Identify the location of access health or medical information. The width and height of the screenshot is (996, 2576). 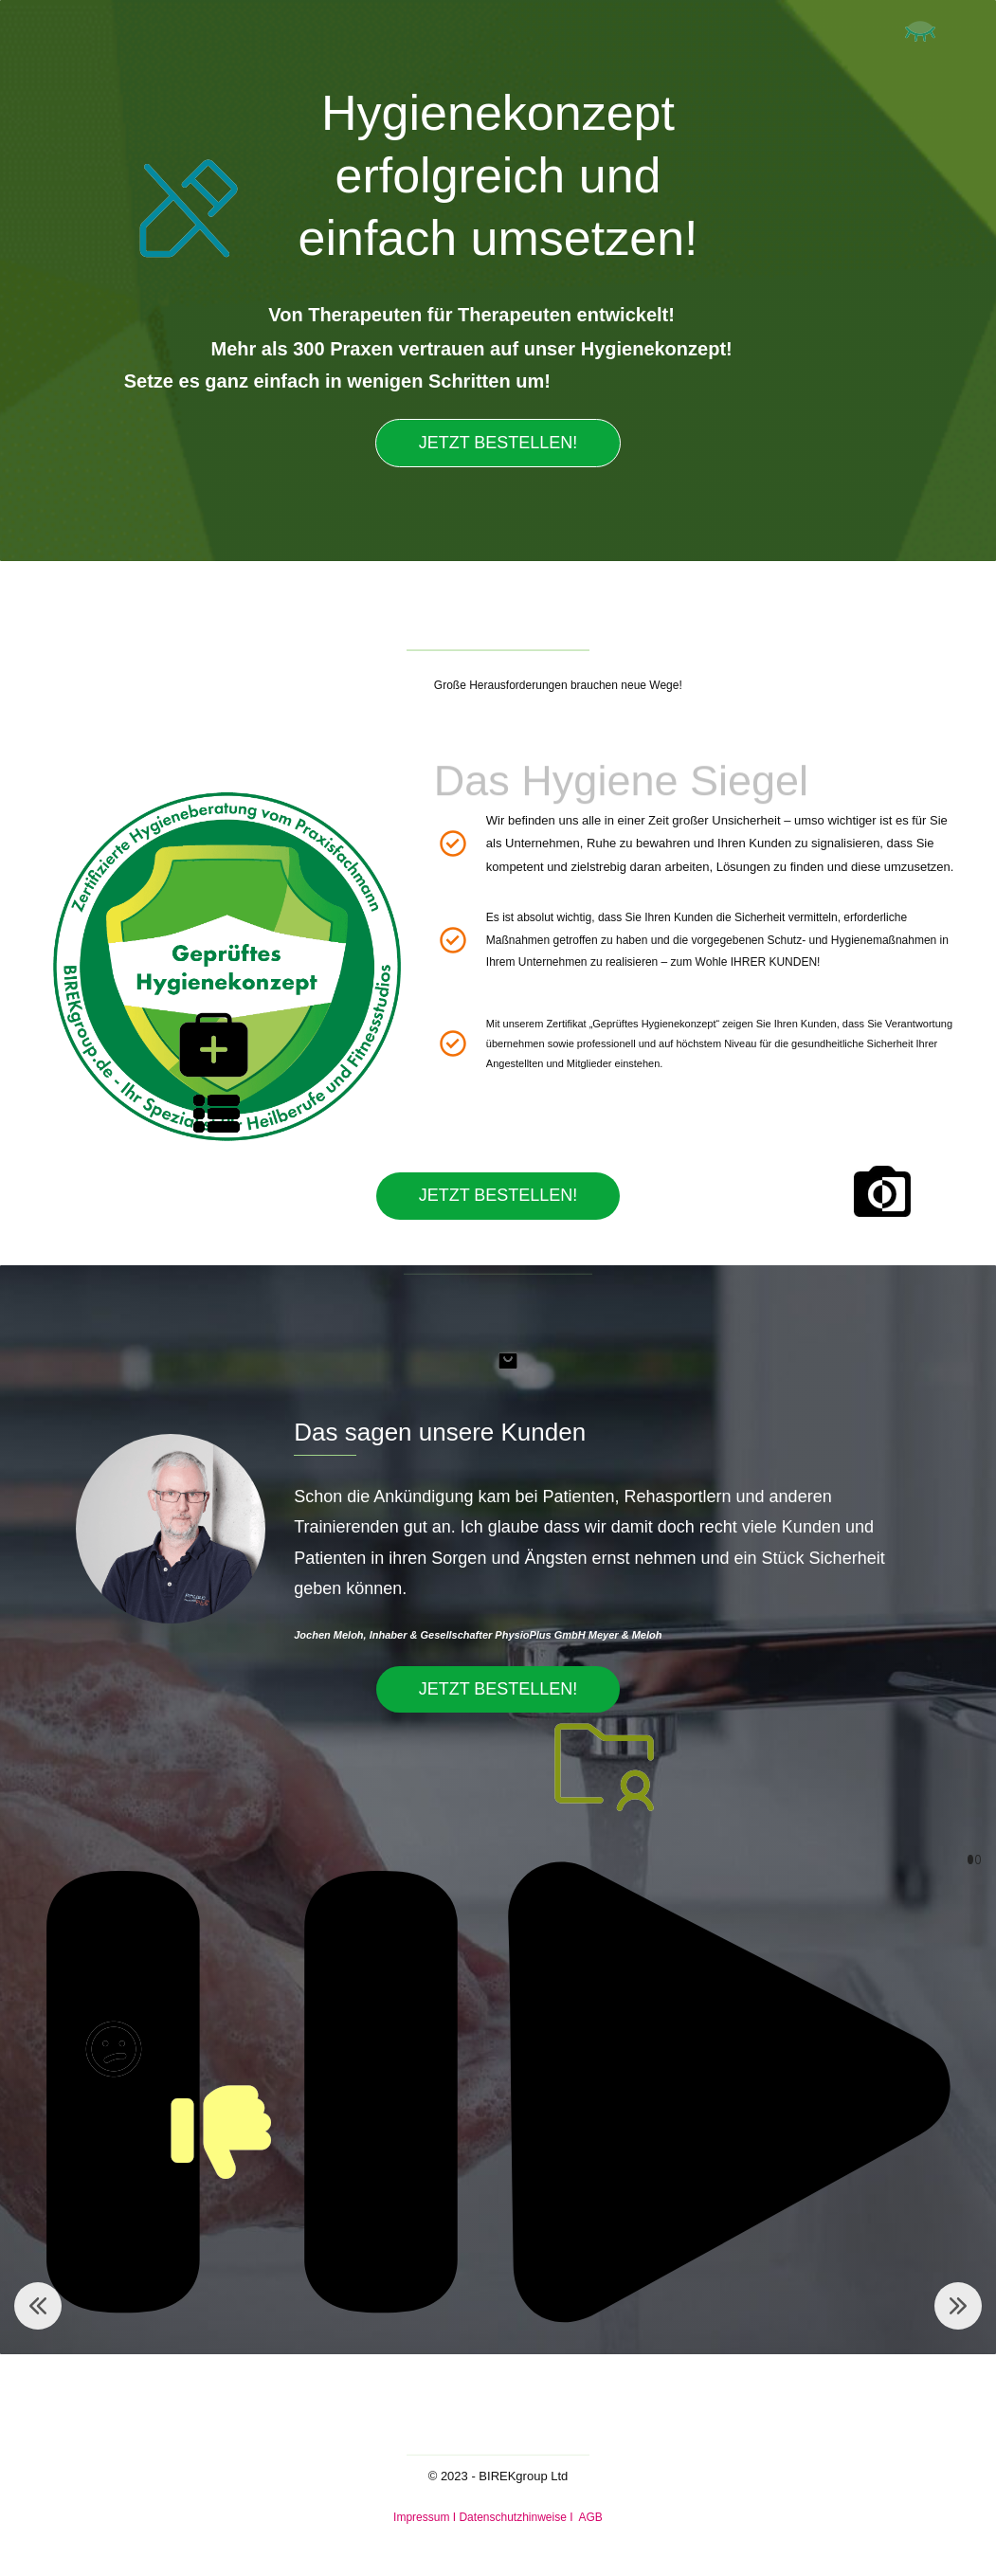
(213, 1044).